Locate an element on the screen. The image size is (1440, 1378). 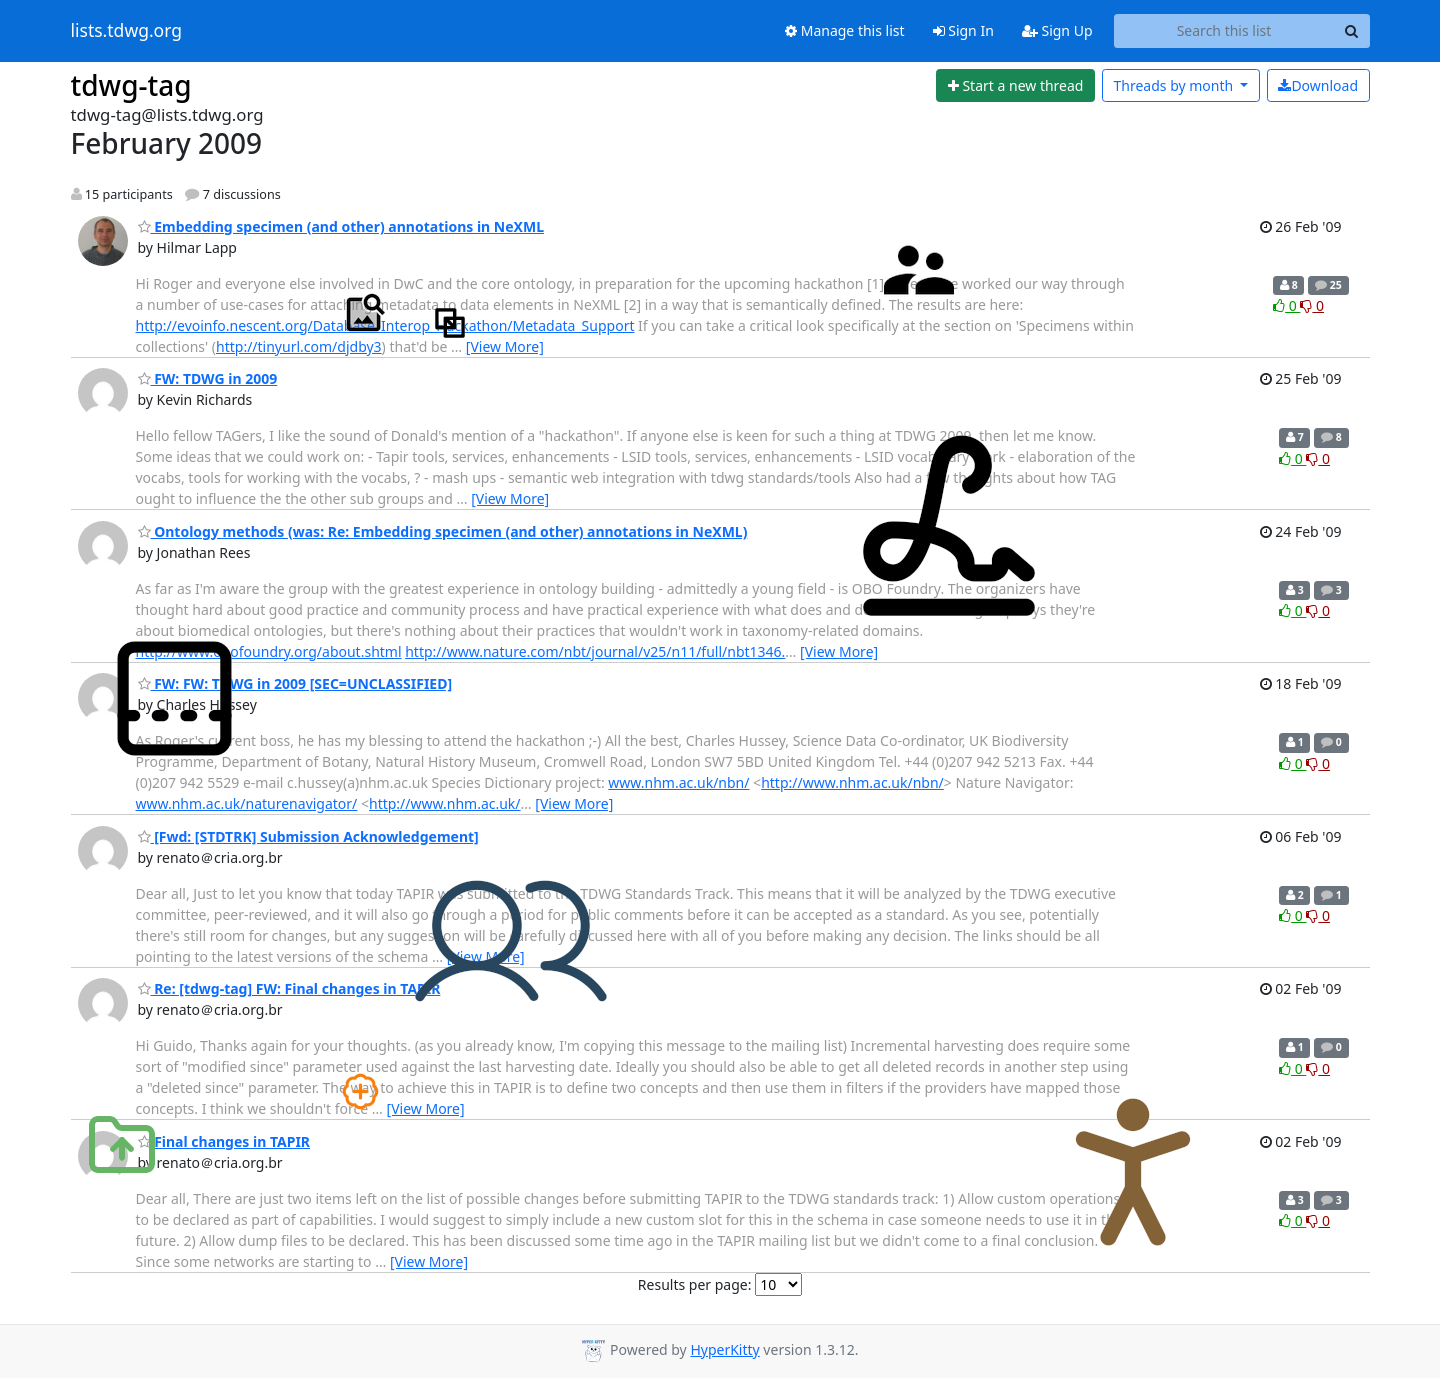
merge or intersect selected layers is located at coordinates (450, 323).